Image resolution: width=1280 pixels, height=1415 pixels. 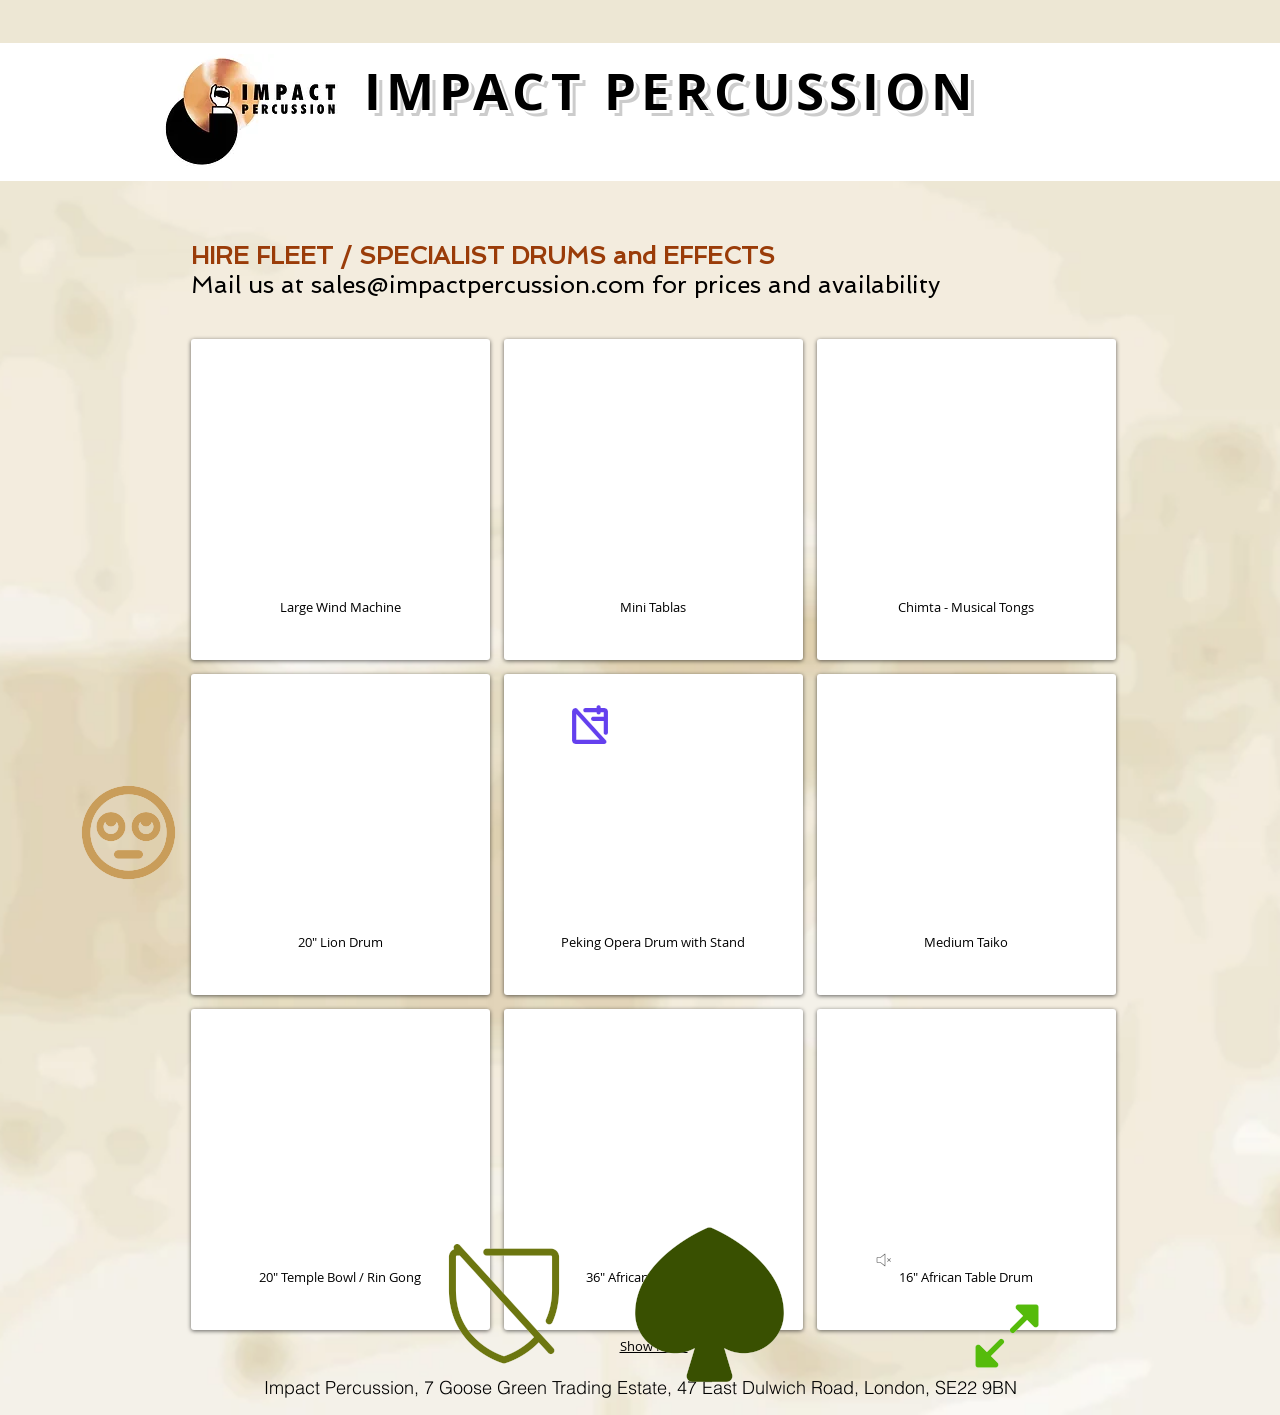 What do you see at coordinates (128, 832) in the screenshot?
I see `express annoyance or exasperation` at bounding box center [128, 832].